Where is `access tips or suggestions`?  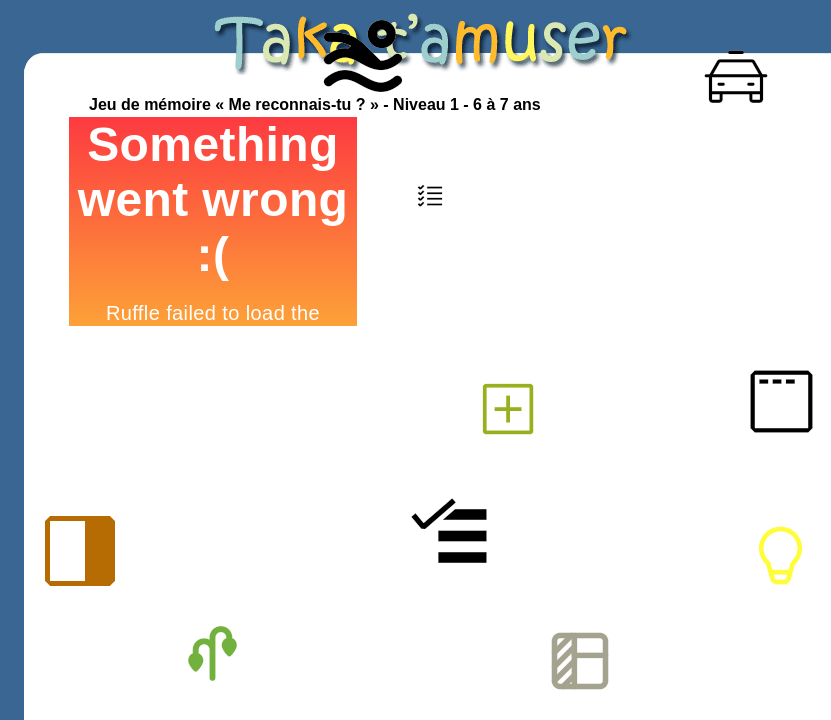 access tips or suggestions is located at coordinates (780, 555).